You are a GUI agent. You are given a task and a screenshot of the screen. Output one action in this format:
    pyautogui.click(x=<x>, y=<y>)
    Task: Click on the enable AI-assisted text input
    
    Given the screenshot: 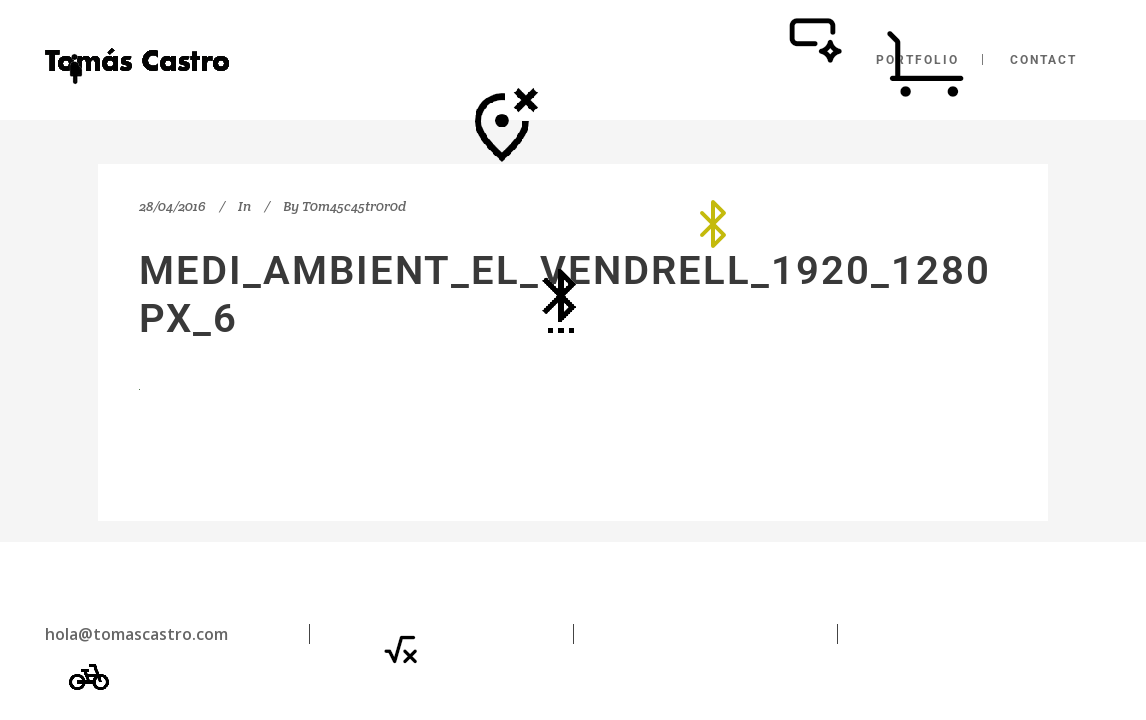 What is the action you would take?
    pyautogui.click(x=812, y=33)
    